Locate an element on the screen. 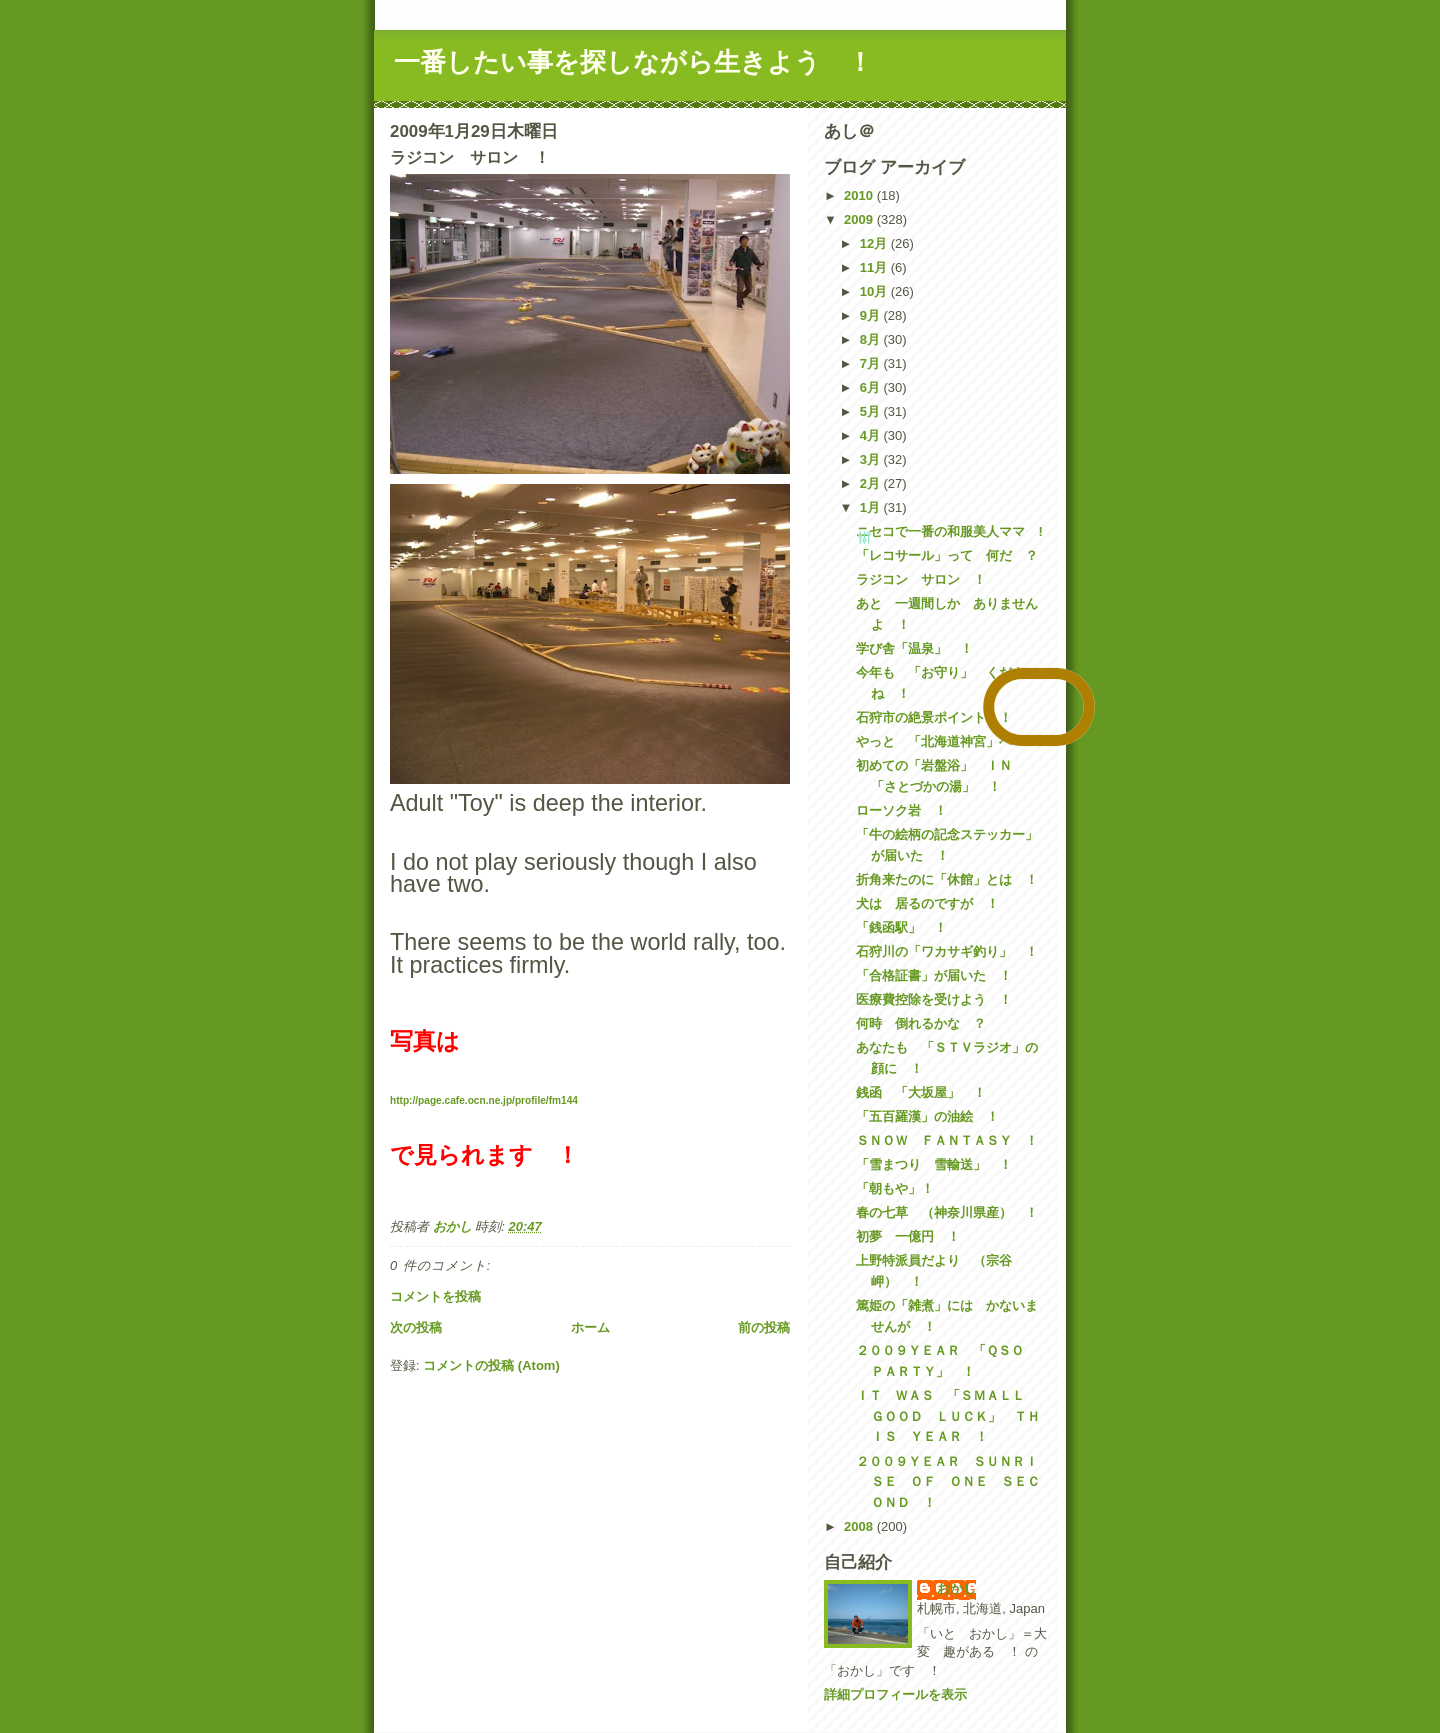 Image resolution: width=1440 pixels, height=1733 pixels. medication or pill tracker is located at coordinates (1039, 707).